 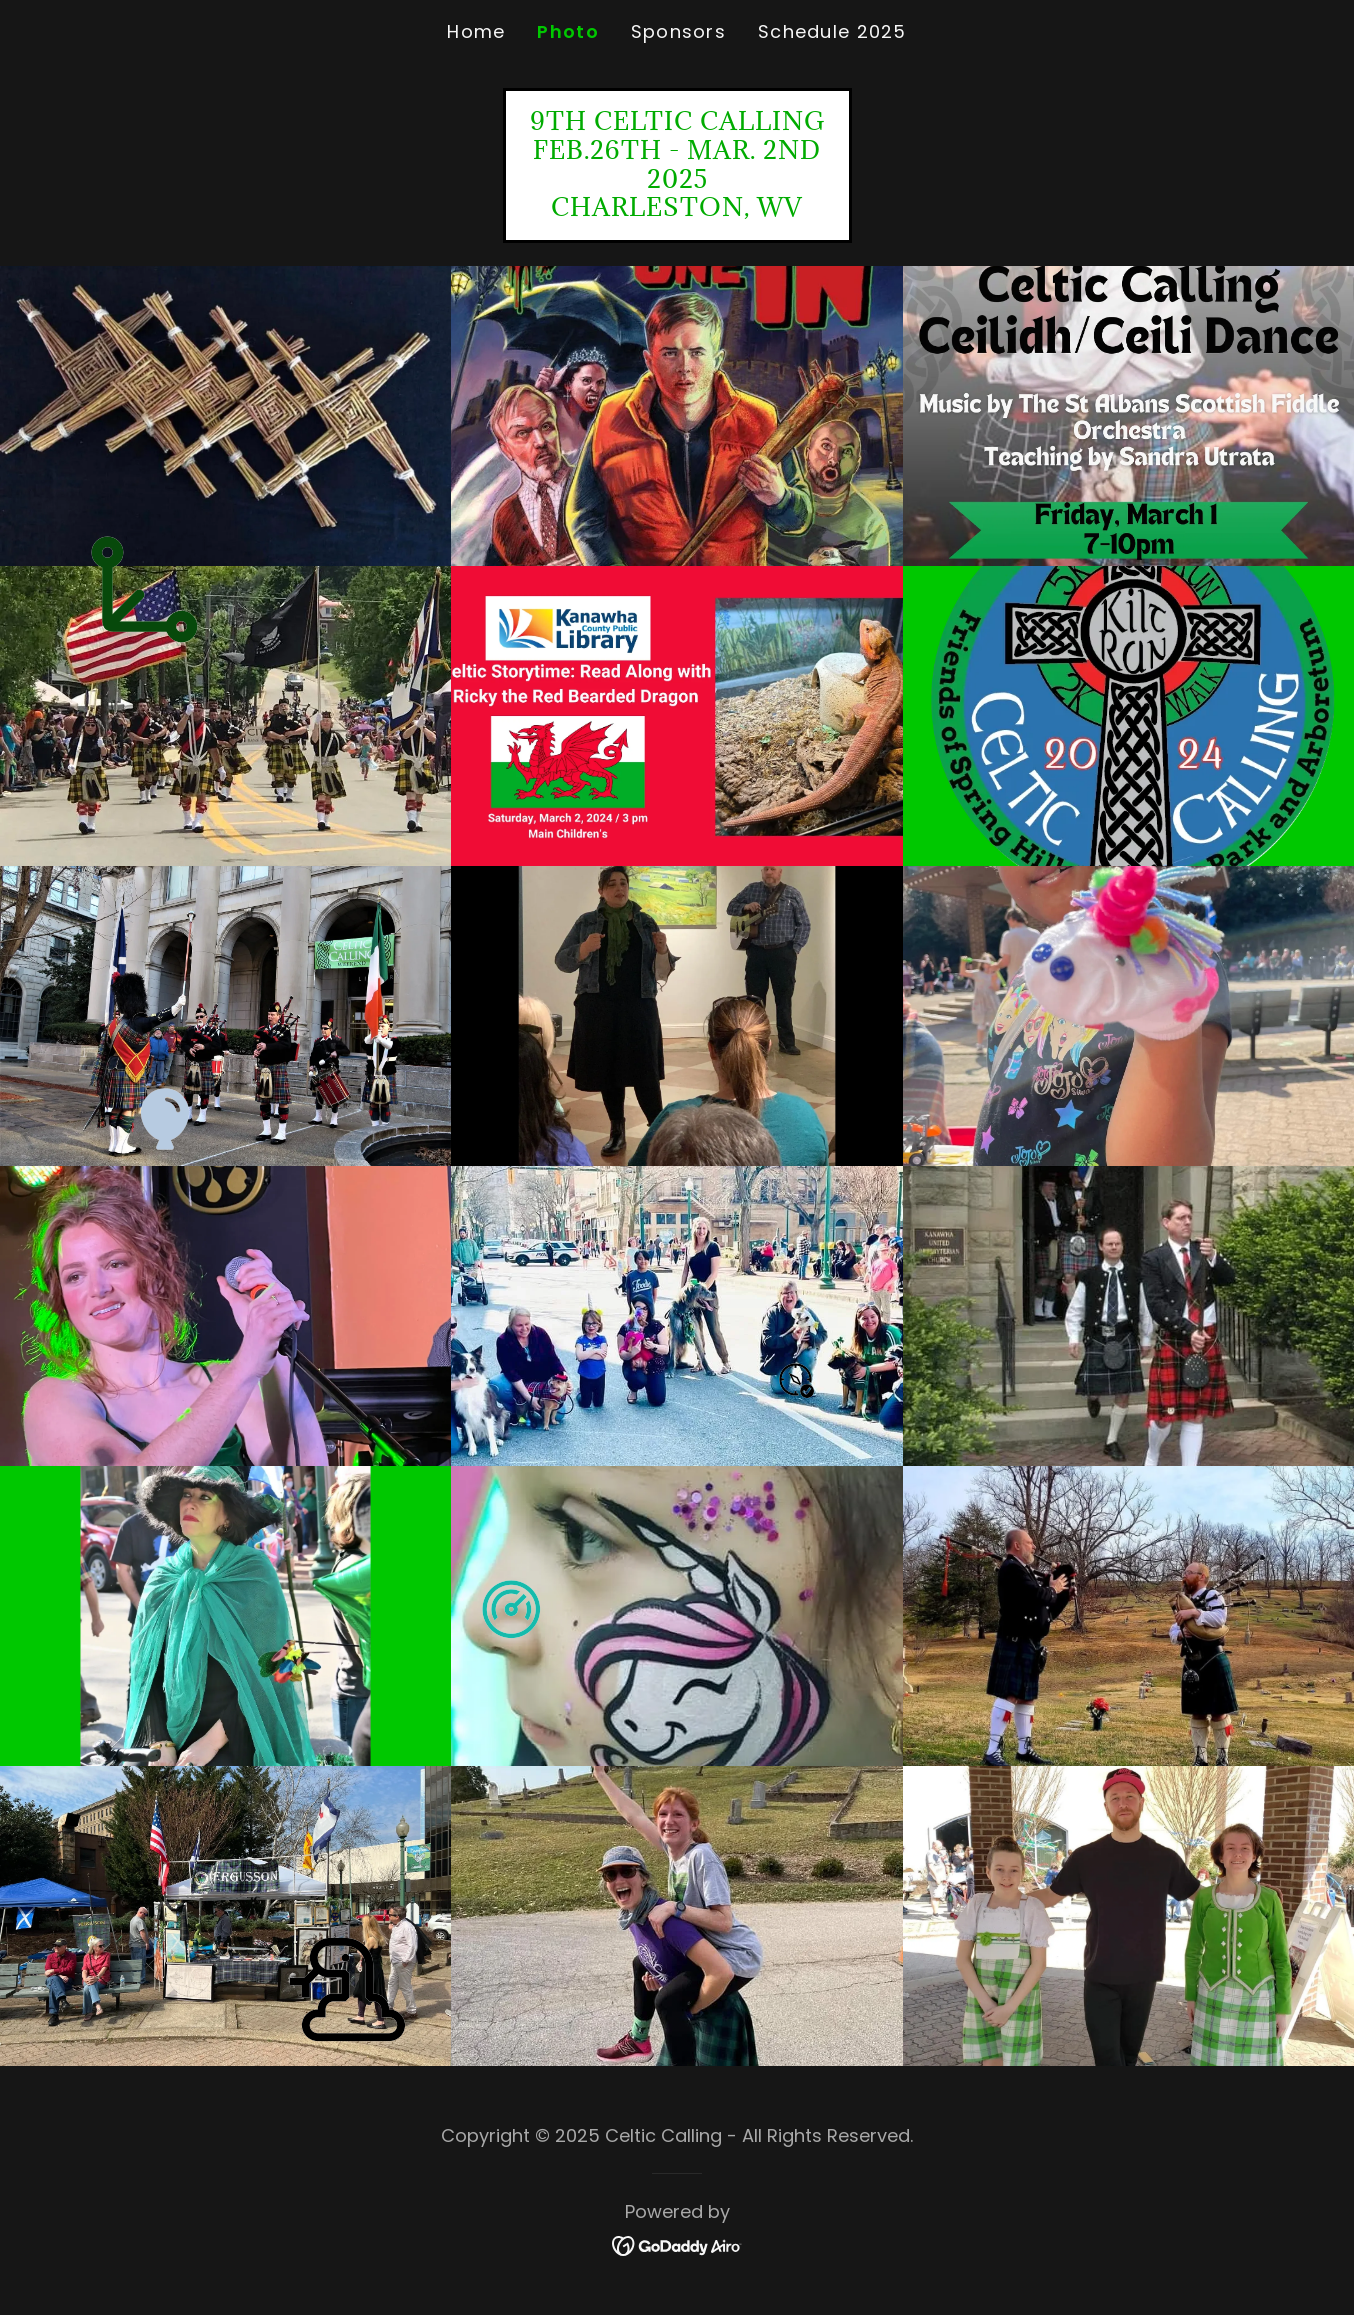 What do you see at coordinates (795, 1379) in the screenshot?
I see `active navigation or orientation mode` at bounding box center [795, 1379].